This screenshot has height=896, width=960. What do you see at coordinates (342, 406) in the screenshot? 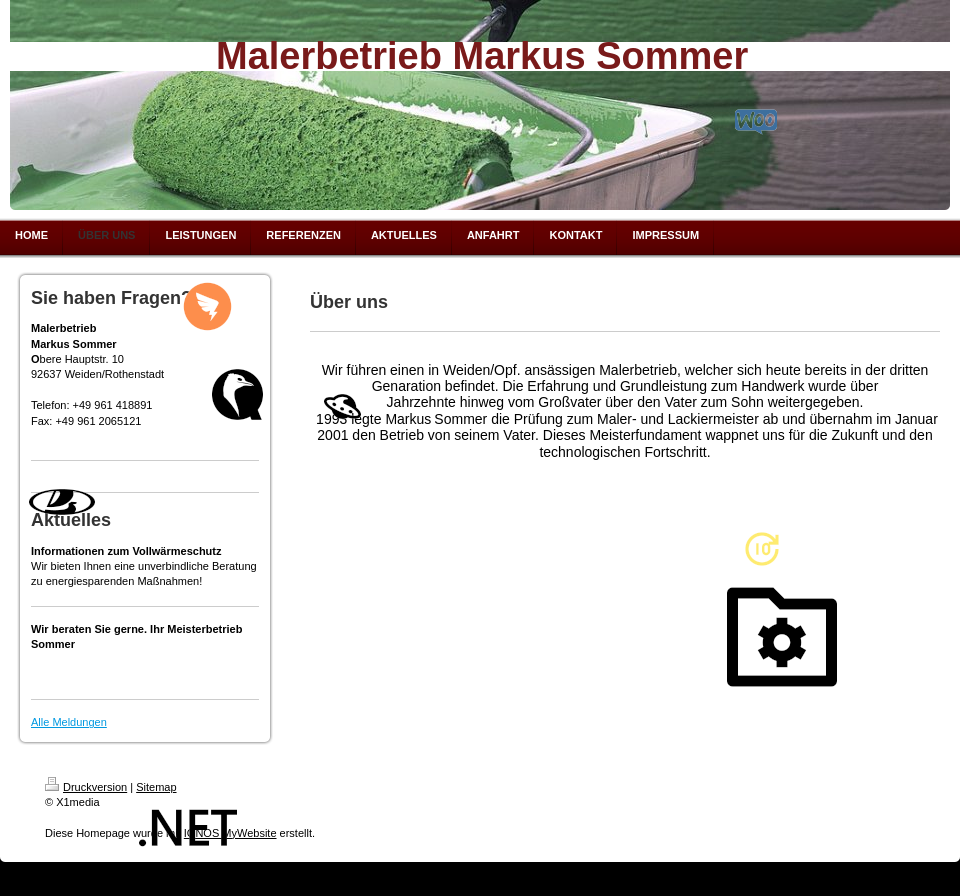
I see `open hoppscotch api testing tool` at bounding box center [342, 406].